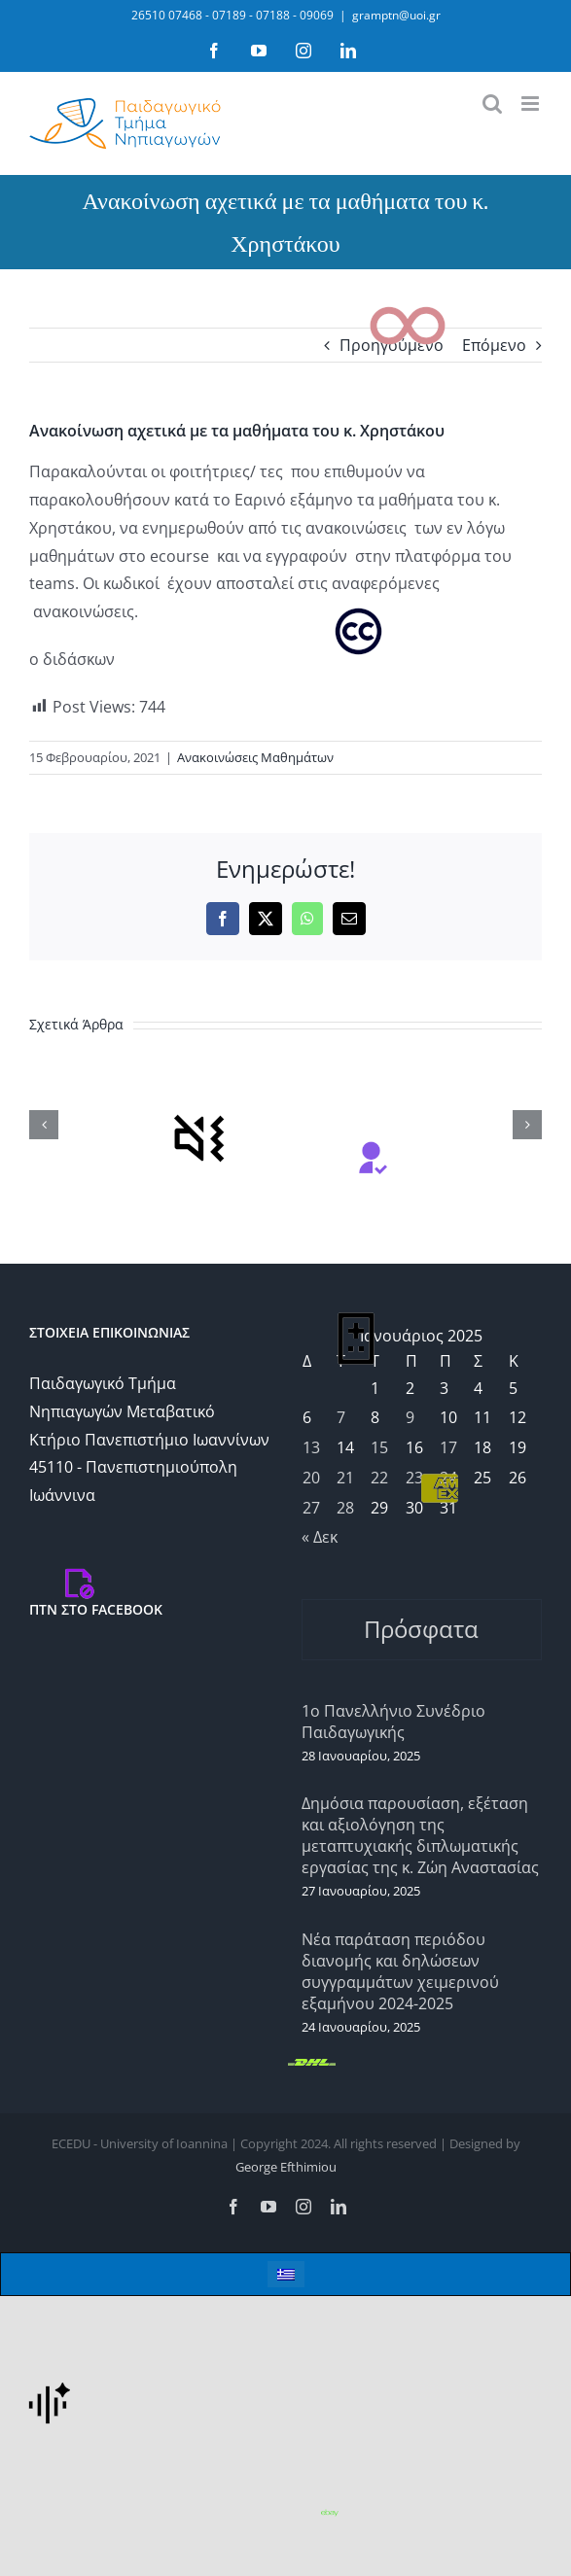 This screenshot has height=2576, width=571. I want to click on DHL shipping and logistics company logo, so click(311, 2062).